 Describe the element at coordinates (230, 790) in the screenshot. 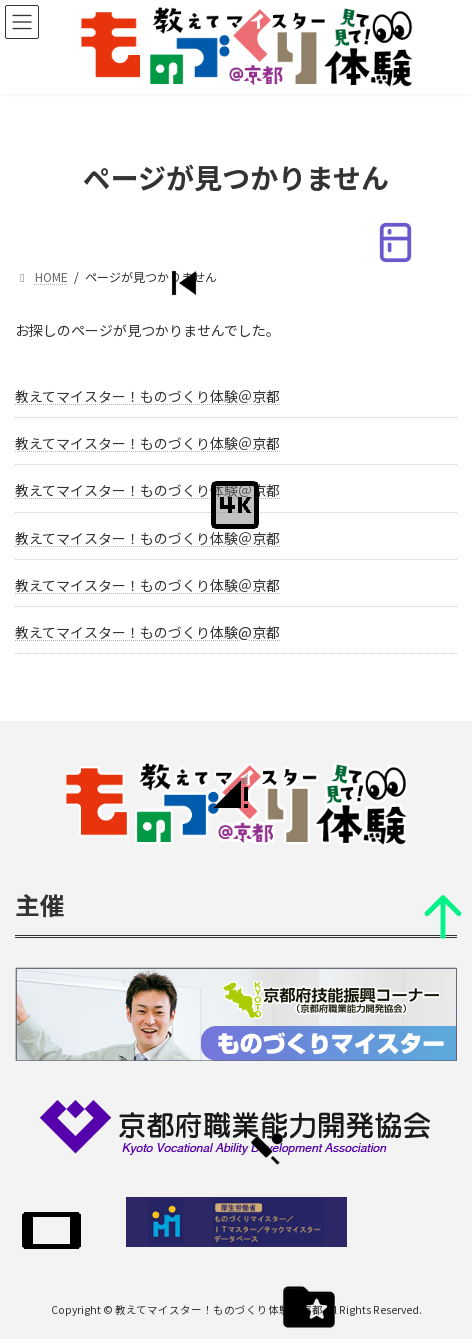

I see `indicates cellular signal with no internet connection` at that location.